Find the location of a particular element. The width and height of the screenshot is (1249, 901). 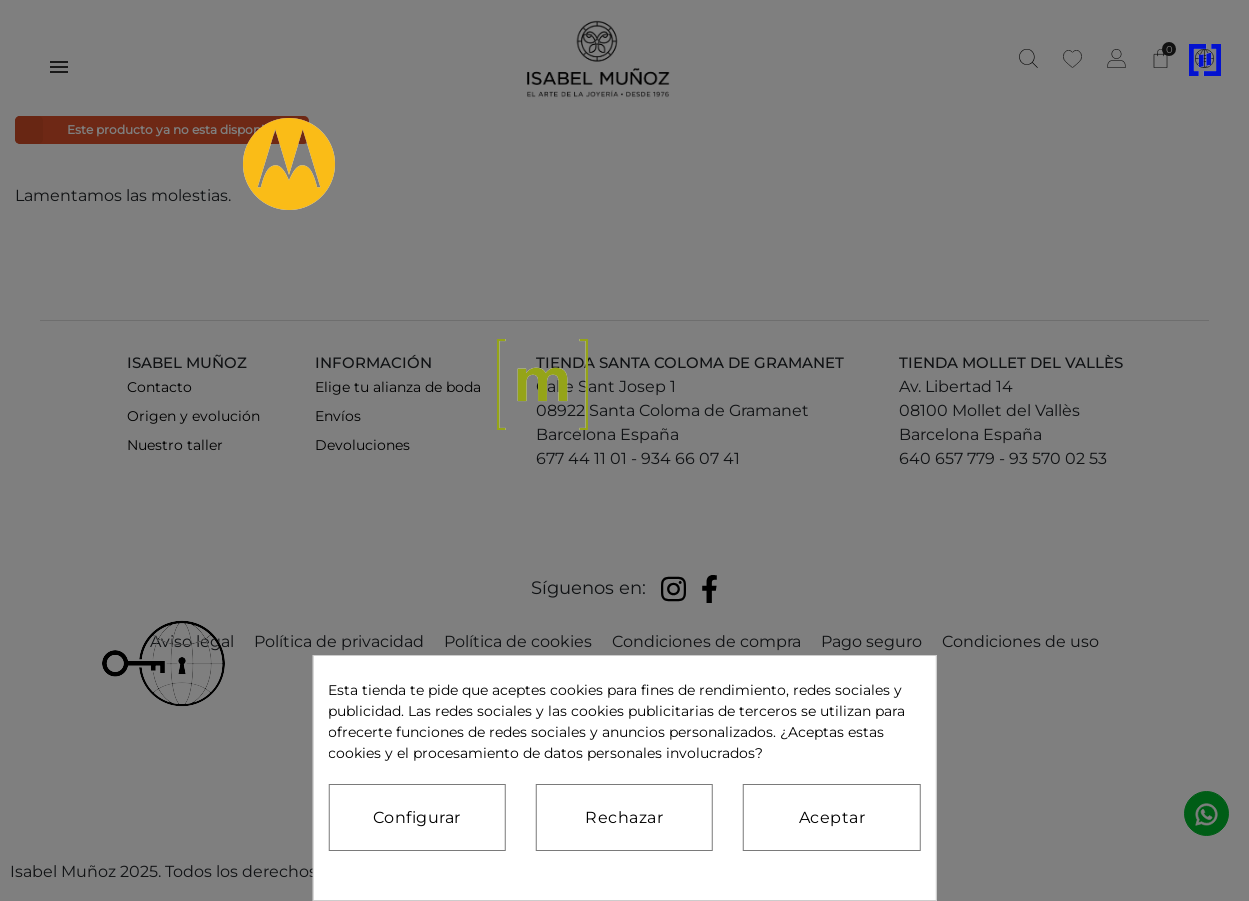

open the RTLZWEI app or website is located at coordinates (1205, 60).